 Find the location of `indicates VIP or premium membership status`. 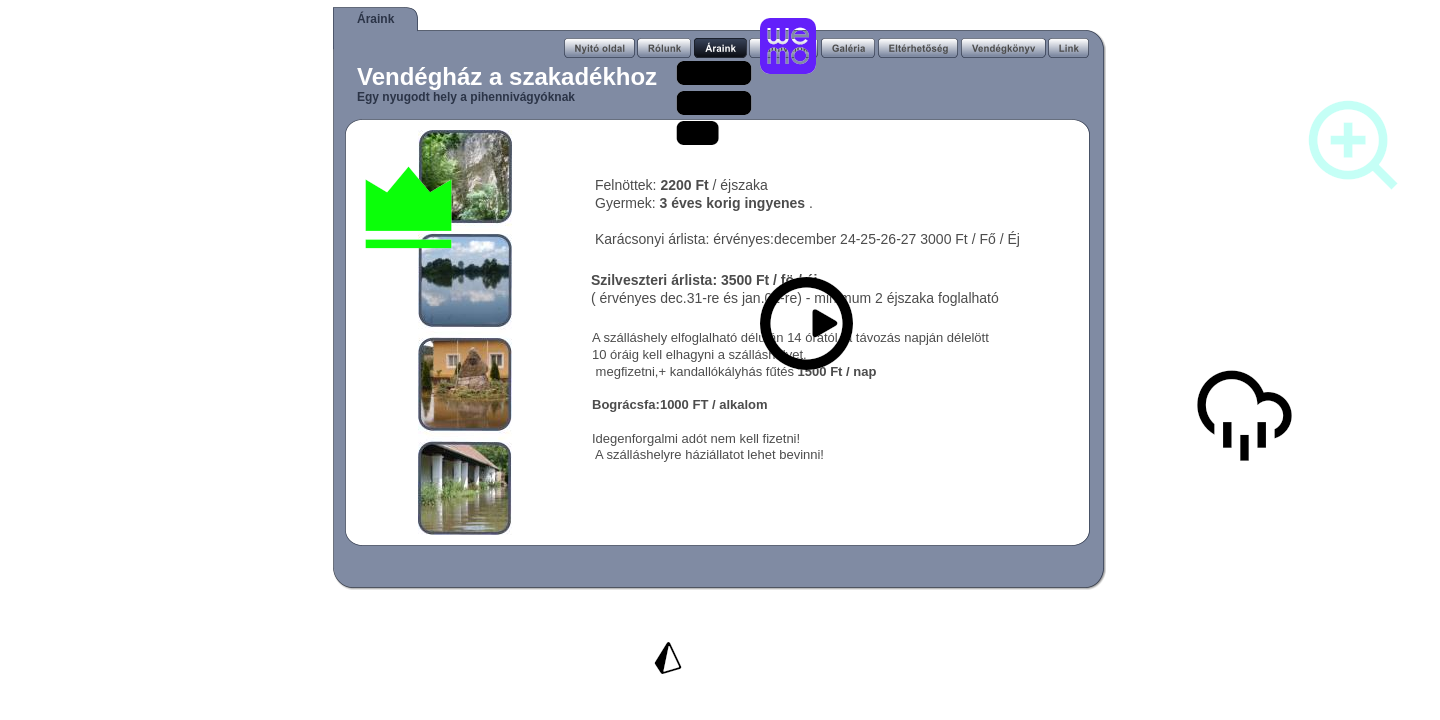

indicates VIP or premium membership status is located at coordinates (408, 209).